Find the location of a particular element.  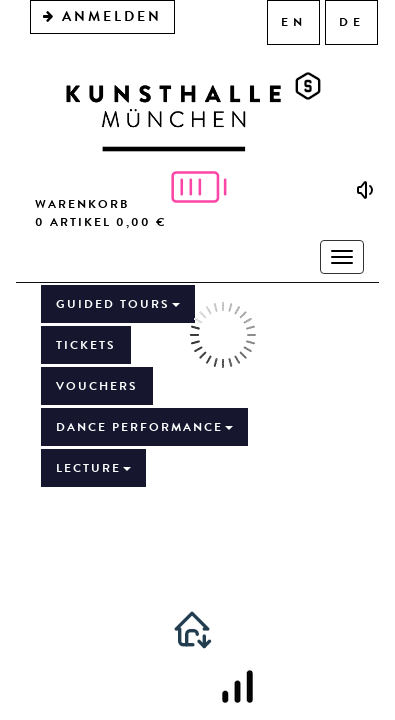

download home data or settings is located at coordinates (192, 629).